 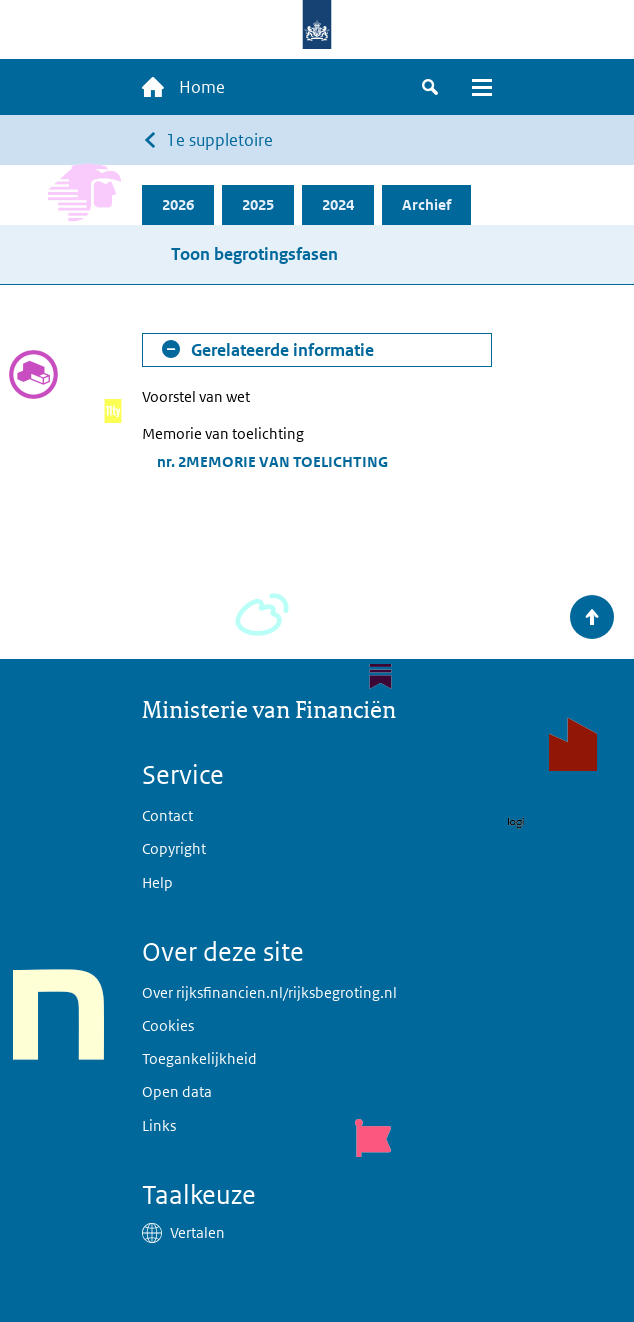 I want to click on eleventy (11ty) static site generator logo, so click(x=113, y=411).